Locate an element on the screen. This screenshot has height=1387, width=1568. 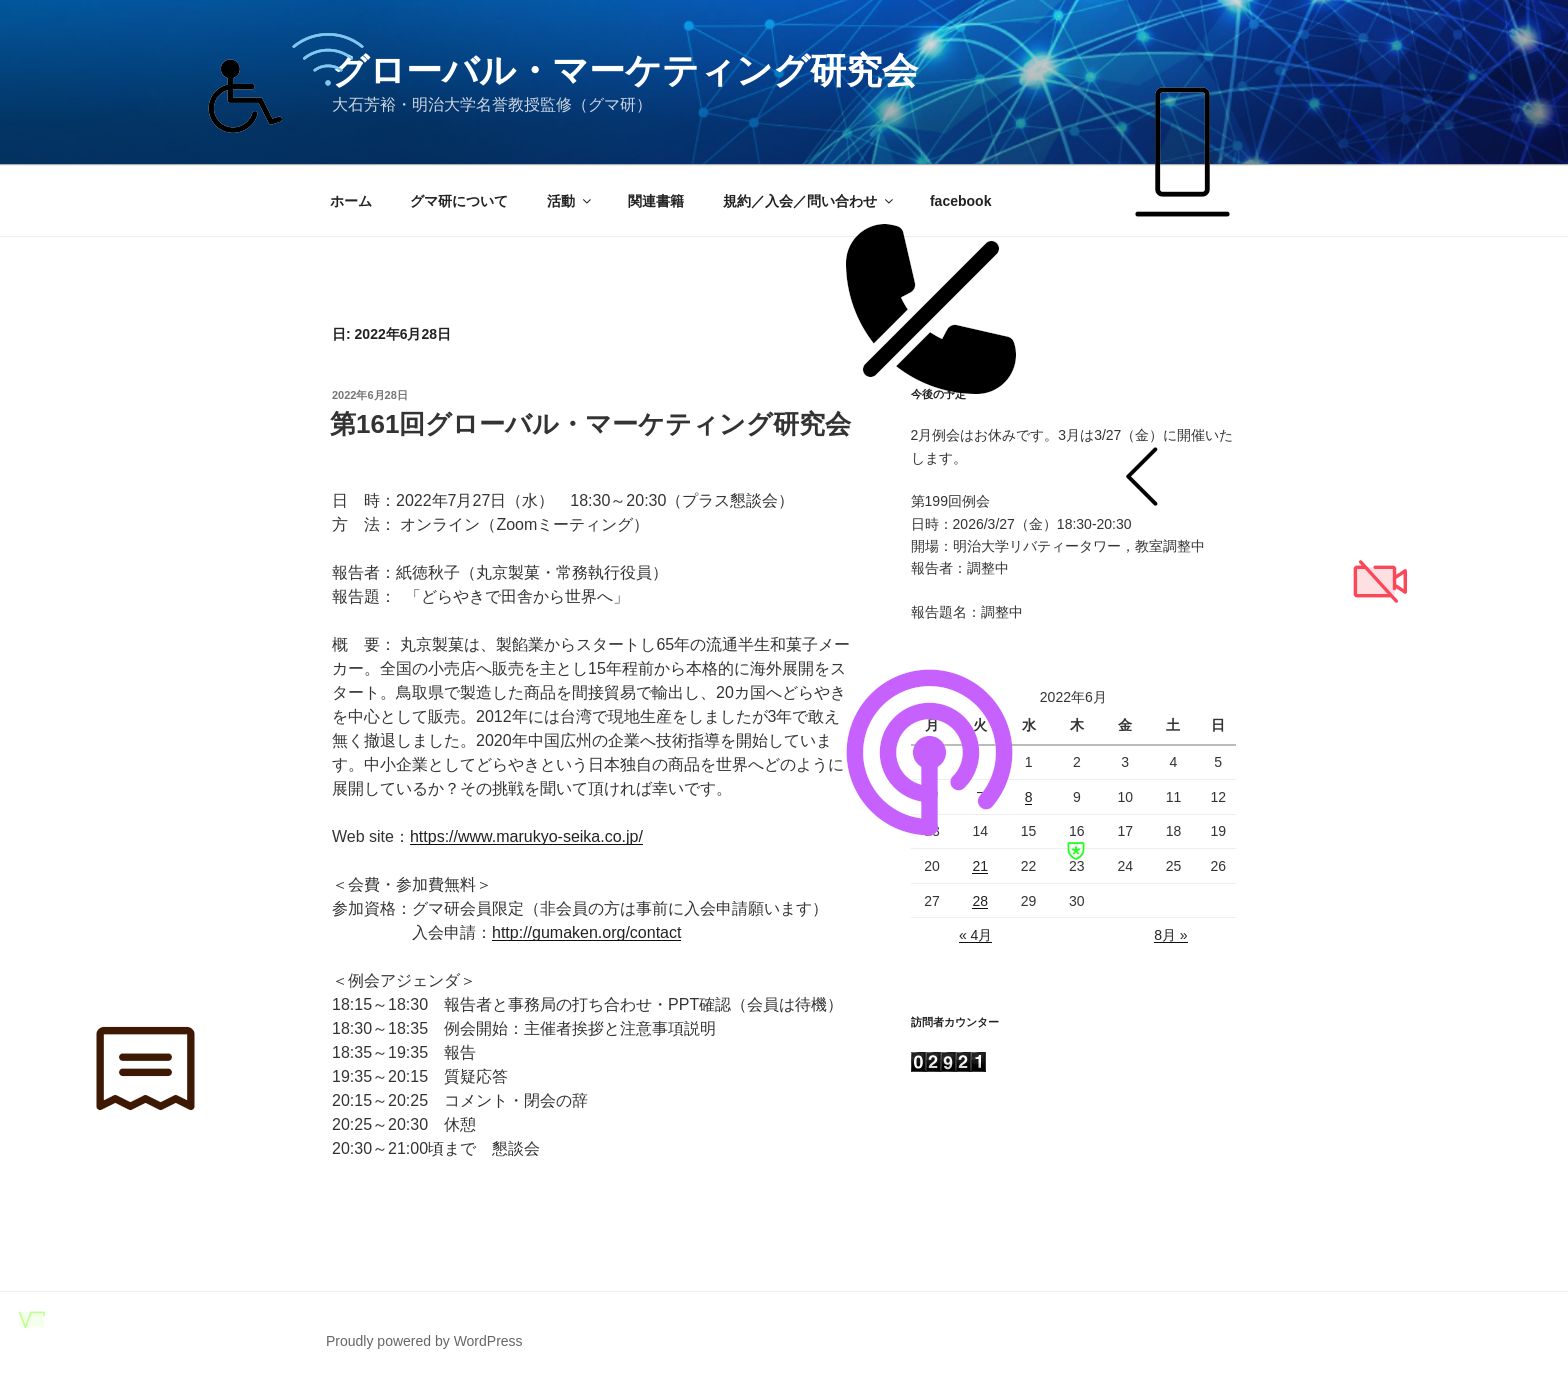
mute or decline an incoming call is located at coordinates (931, 309).